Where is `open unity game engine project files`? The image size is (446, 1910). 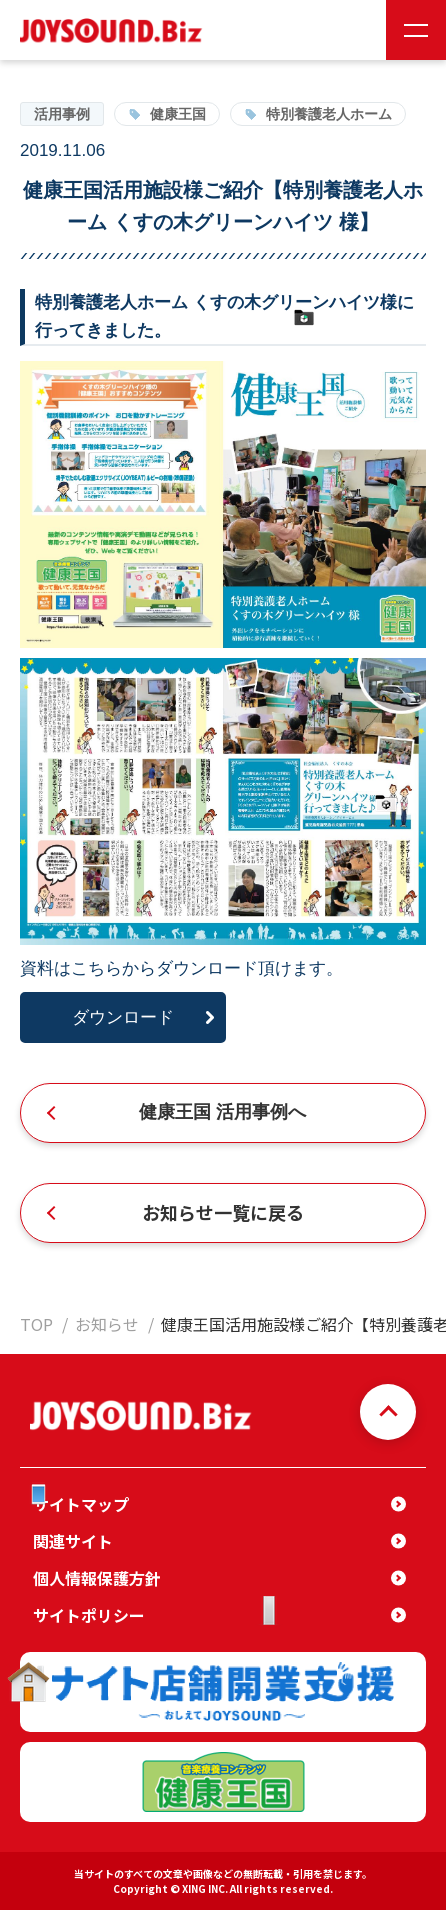
open unity game engine project files is located at coordinates (386, 804).